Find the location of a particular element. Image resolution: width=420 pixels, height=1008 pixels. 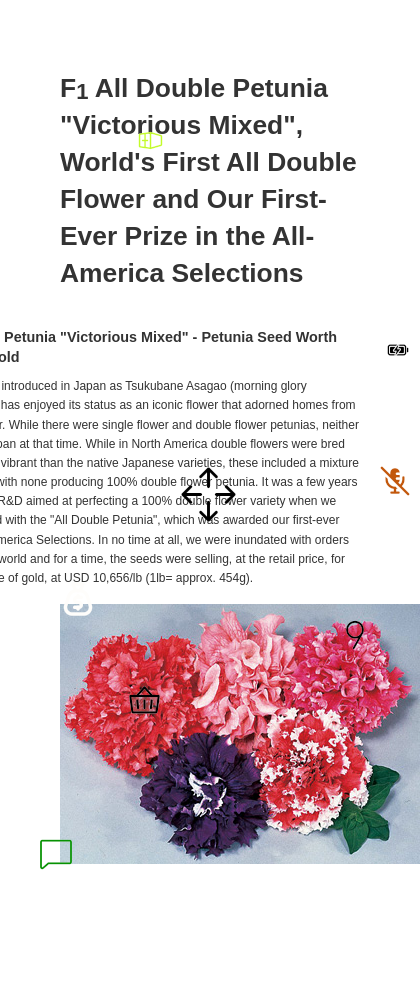

indicates device is currently charging is located at coordinates (398, 350).